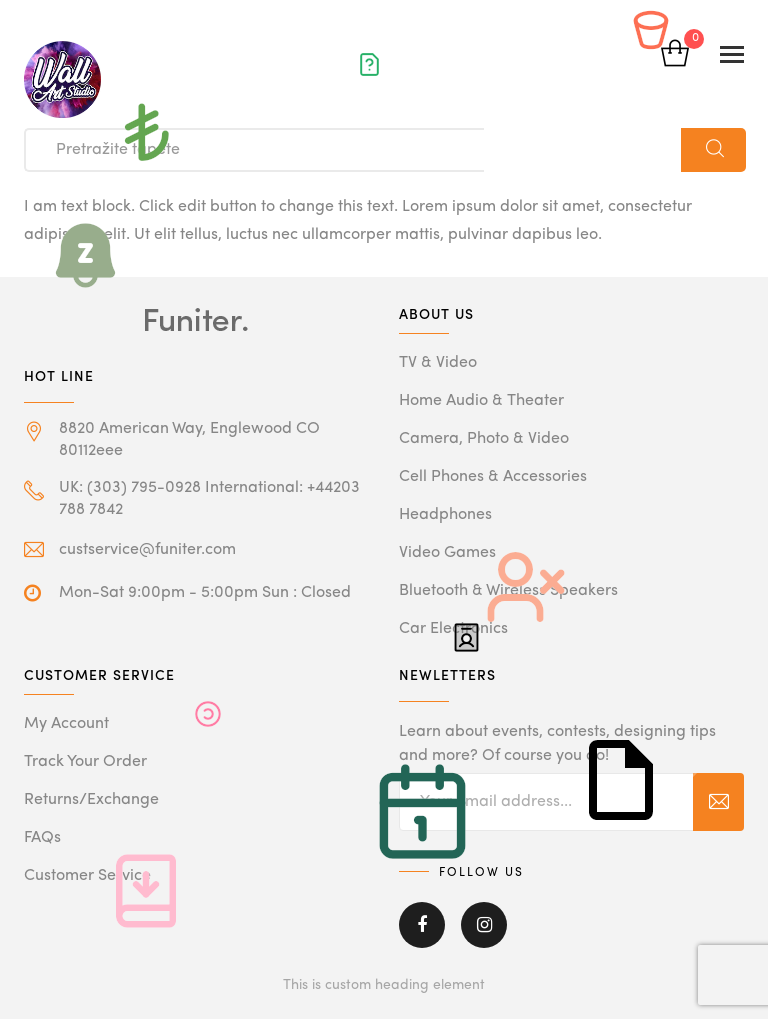 This screenshot has width=768, height=1019. Describe the element at coordinates (651, 30) in the screenshot. I see `fill tool for painting or coloring areas` at that location.